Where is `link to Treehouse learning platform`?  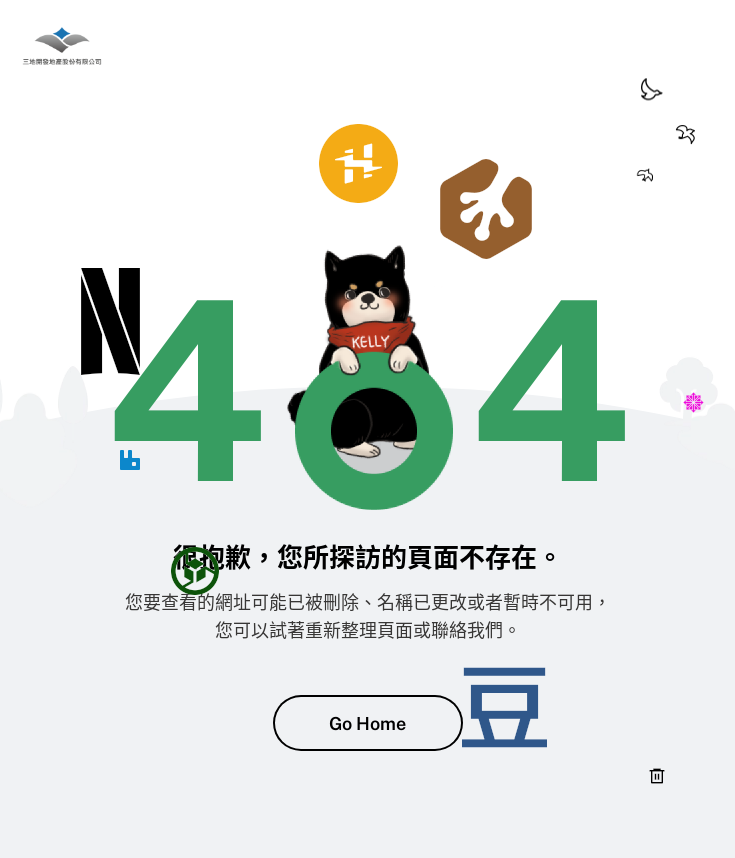
link to Treehouse learning platform is located at coordinates (486, 209).